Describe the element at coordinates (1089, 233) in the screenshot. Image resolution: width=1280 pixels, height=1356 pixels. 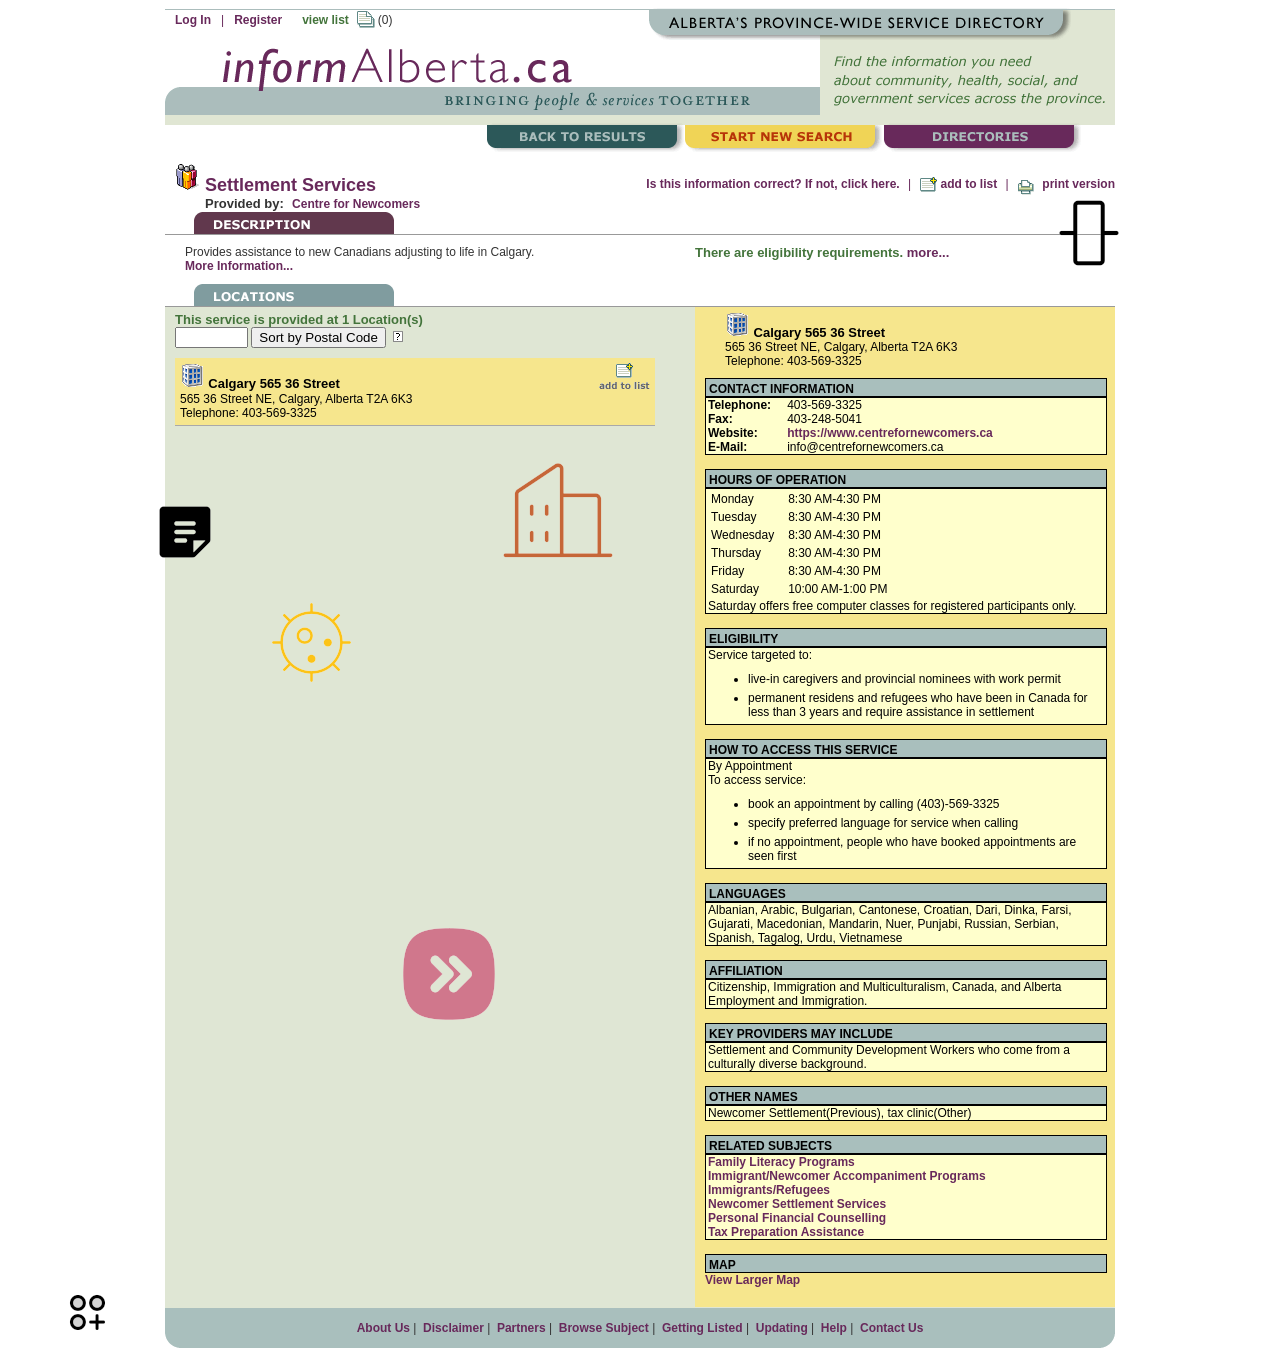
I see `center align object vertically` at that location.